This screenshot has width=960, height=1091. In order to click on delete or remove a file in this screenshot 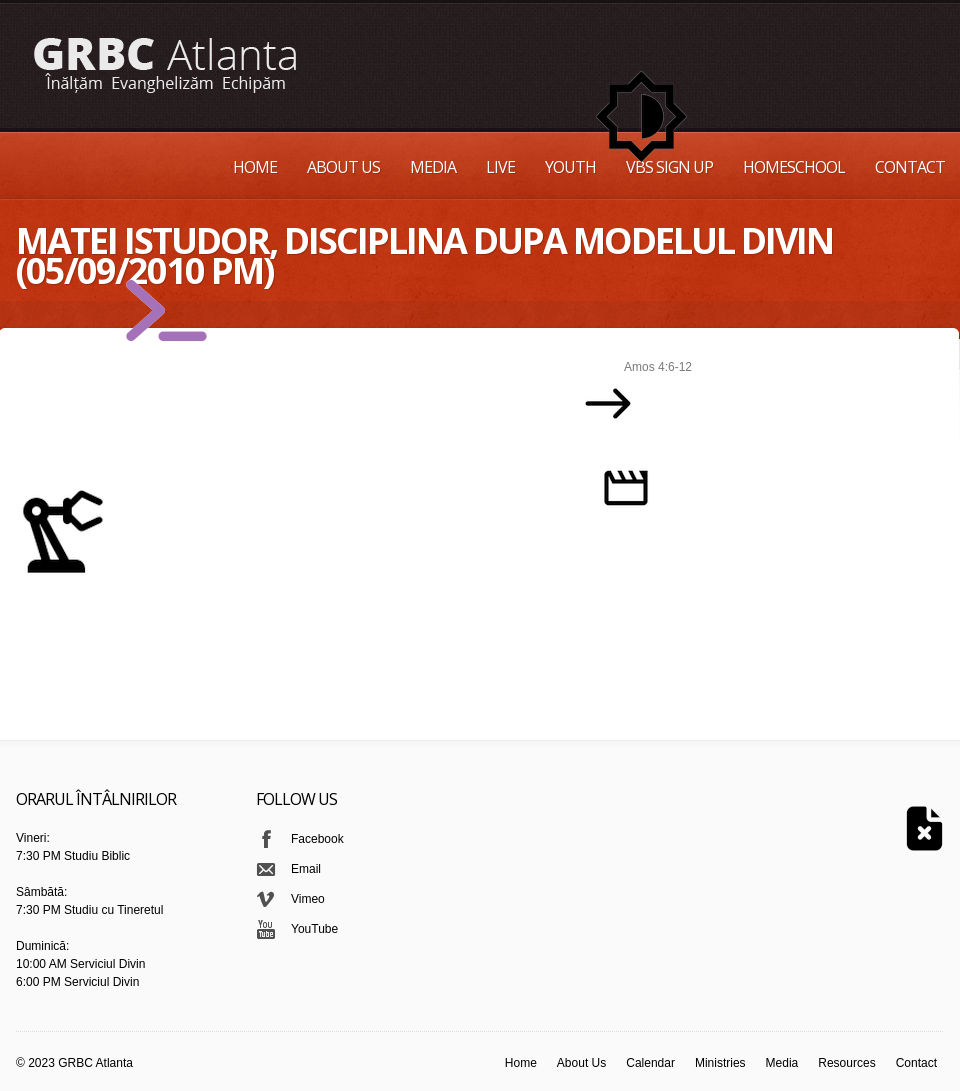, I will do `click(924, 828)`.